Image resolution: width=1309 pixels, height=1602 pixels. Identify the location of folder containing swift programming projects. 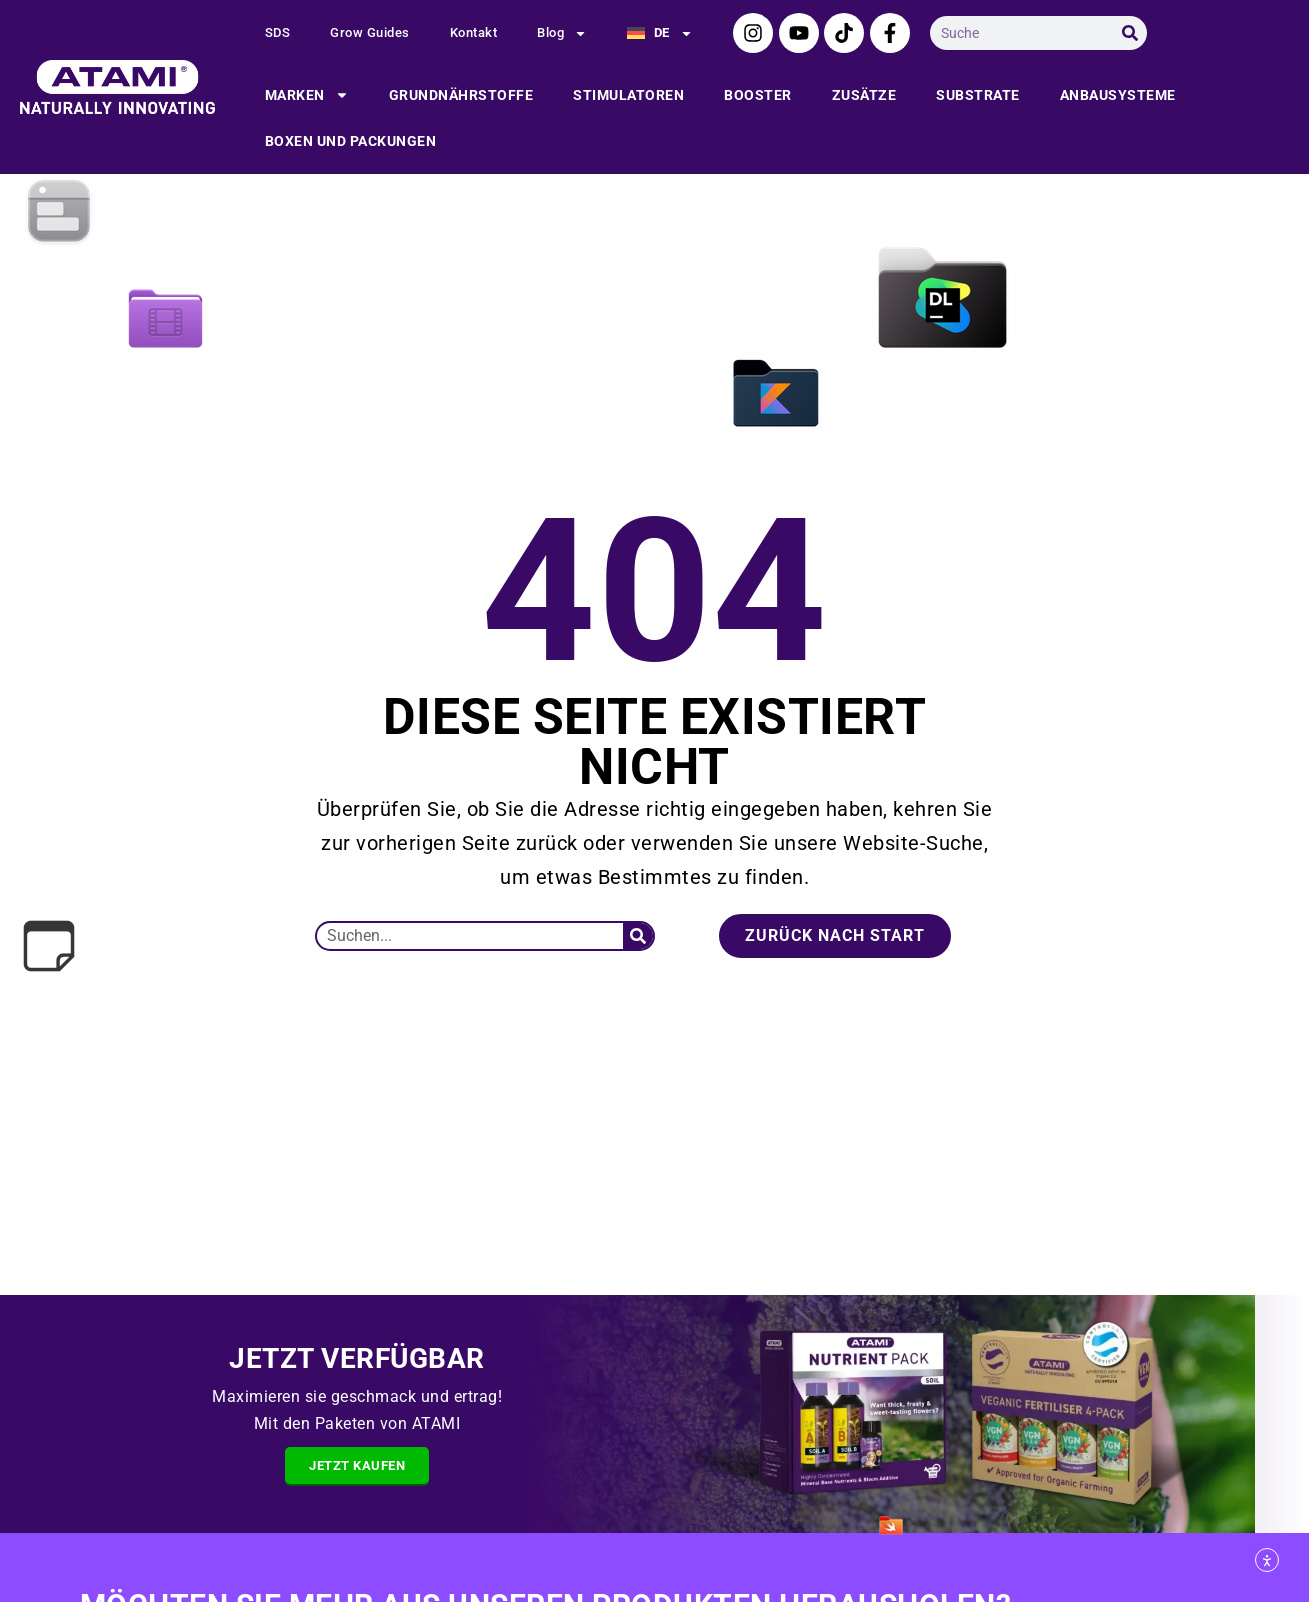
(891, 1526).